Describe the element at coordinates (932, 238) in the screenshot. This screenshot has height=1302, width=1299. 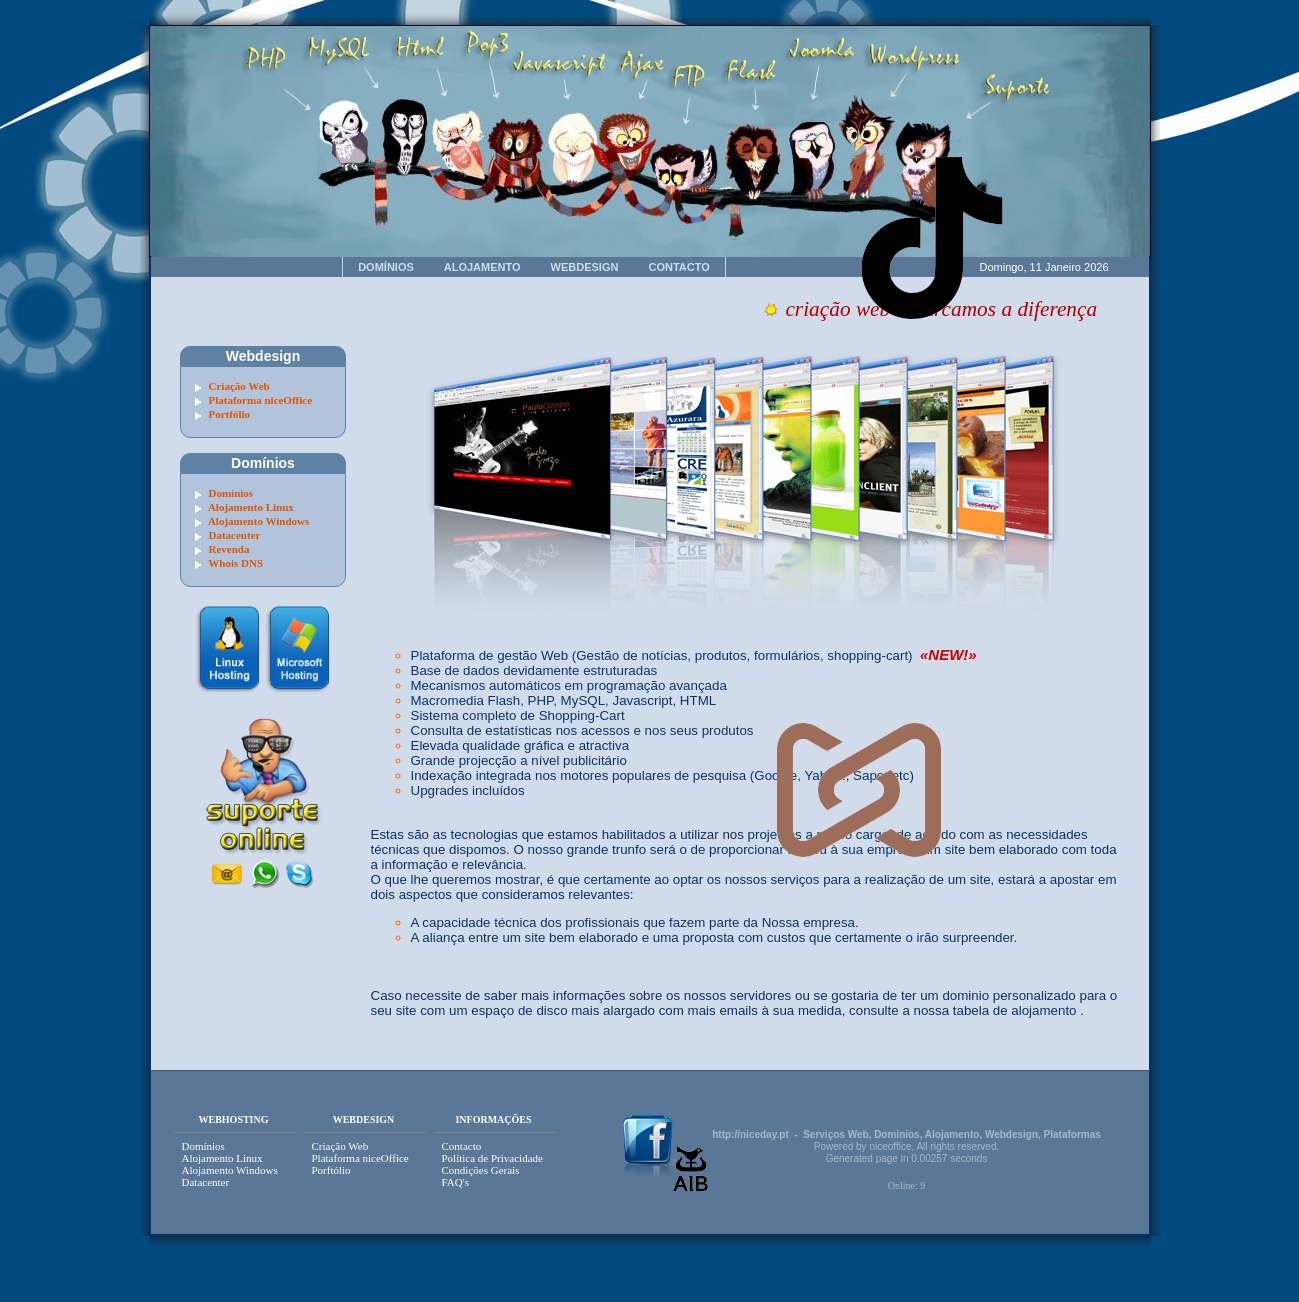
I see `open the TikTok app` at that location.